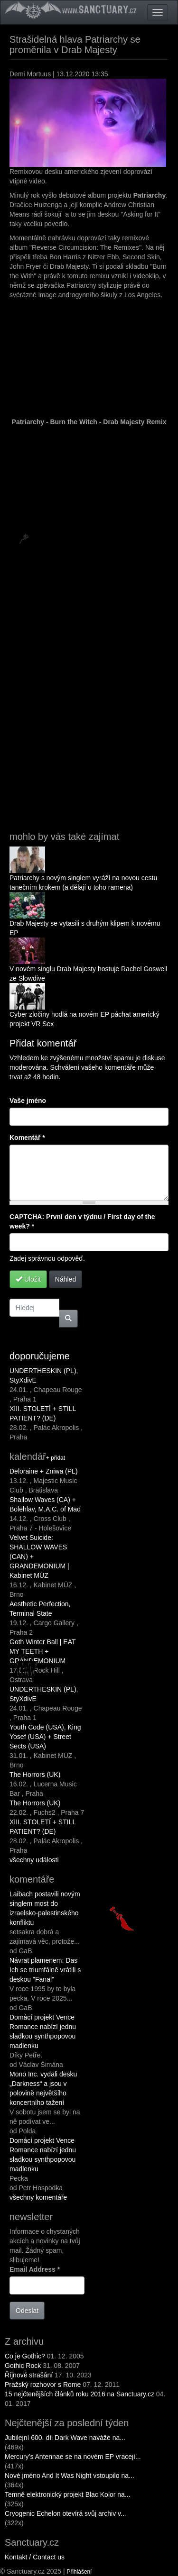 This screenshot has height=2576, width=178. Describe the element at coordinates (26, 1666) in the screenshot. I see `view your friends list` at that location.